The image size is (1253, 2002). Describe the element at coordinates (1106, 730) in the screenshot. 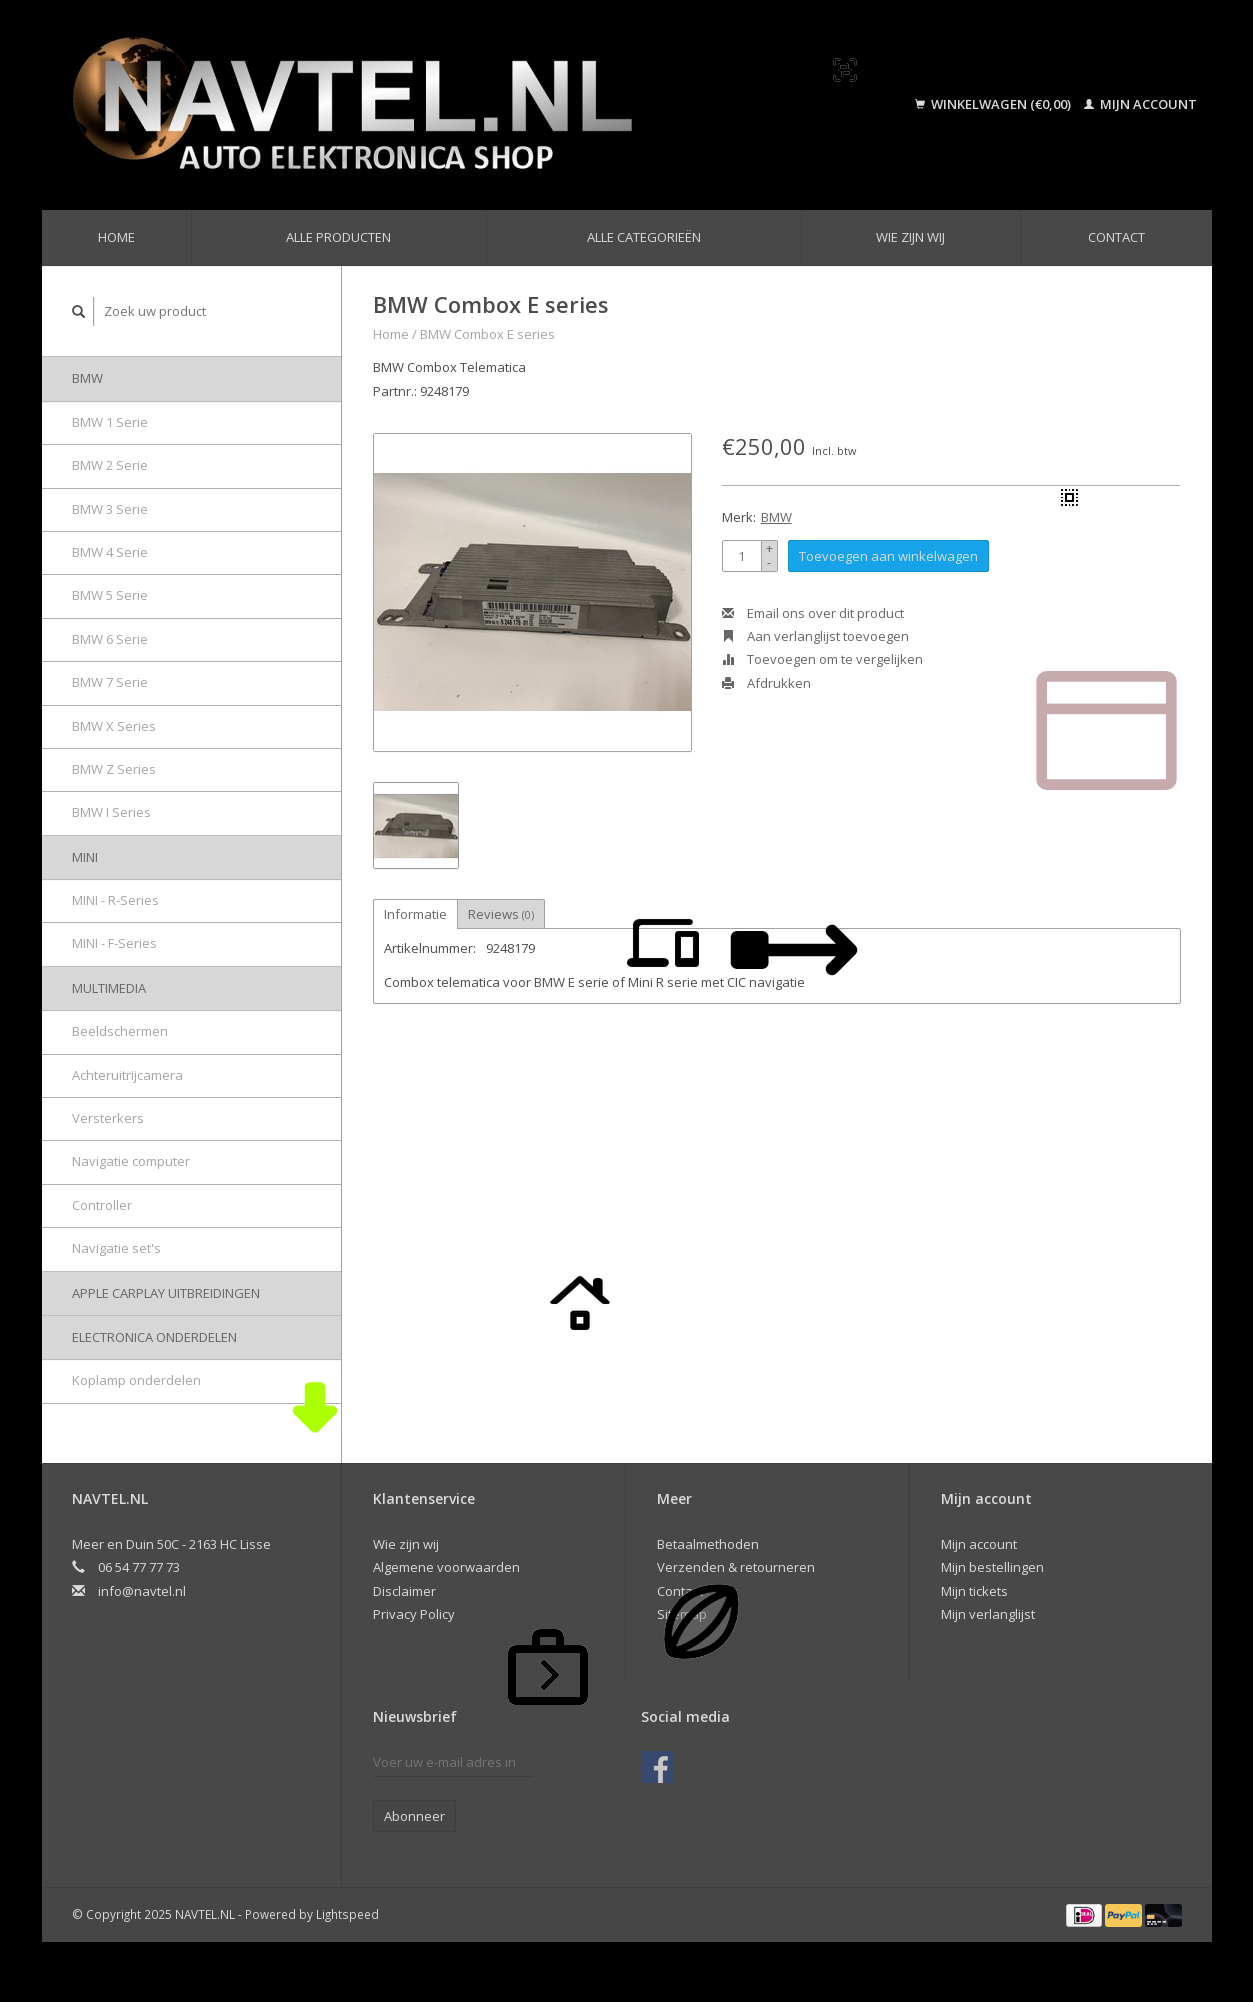

I see `open web browser` at that location.